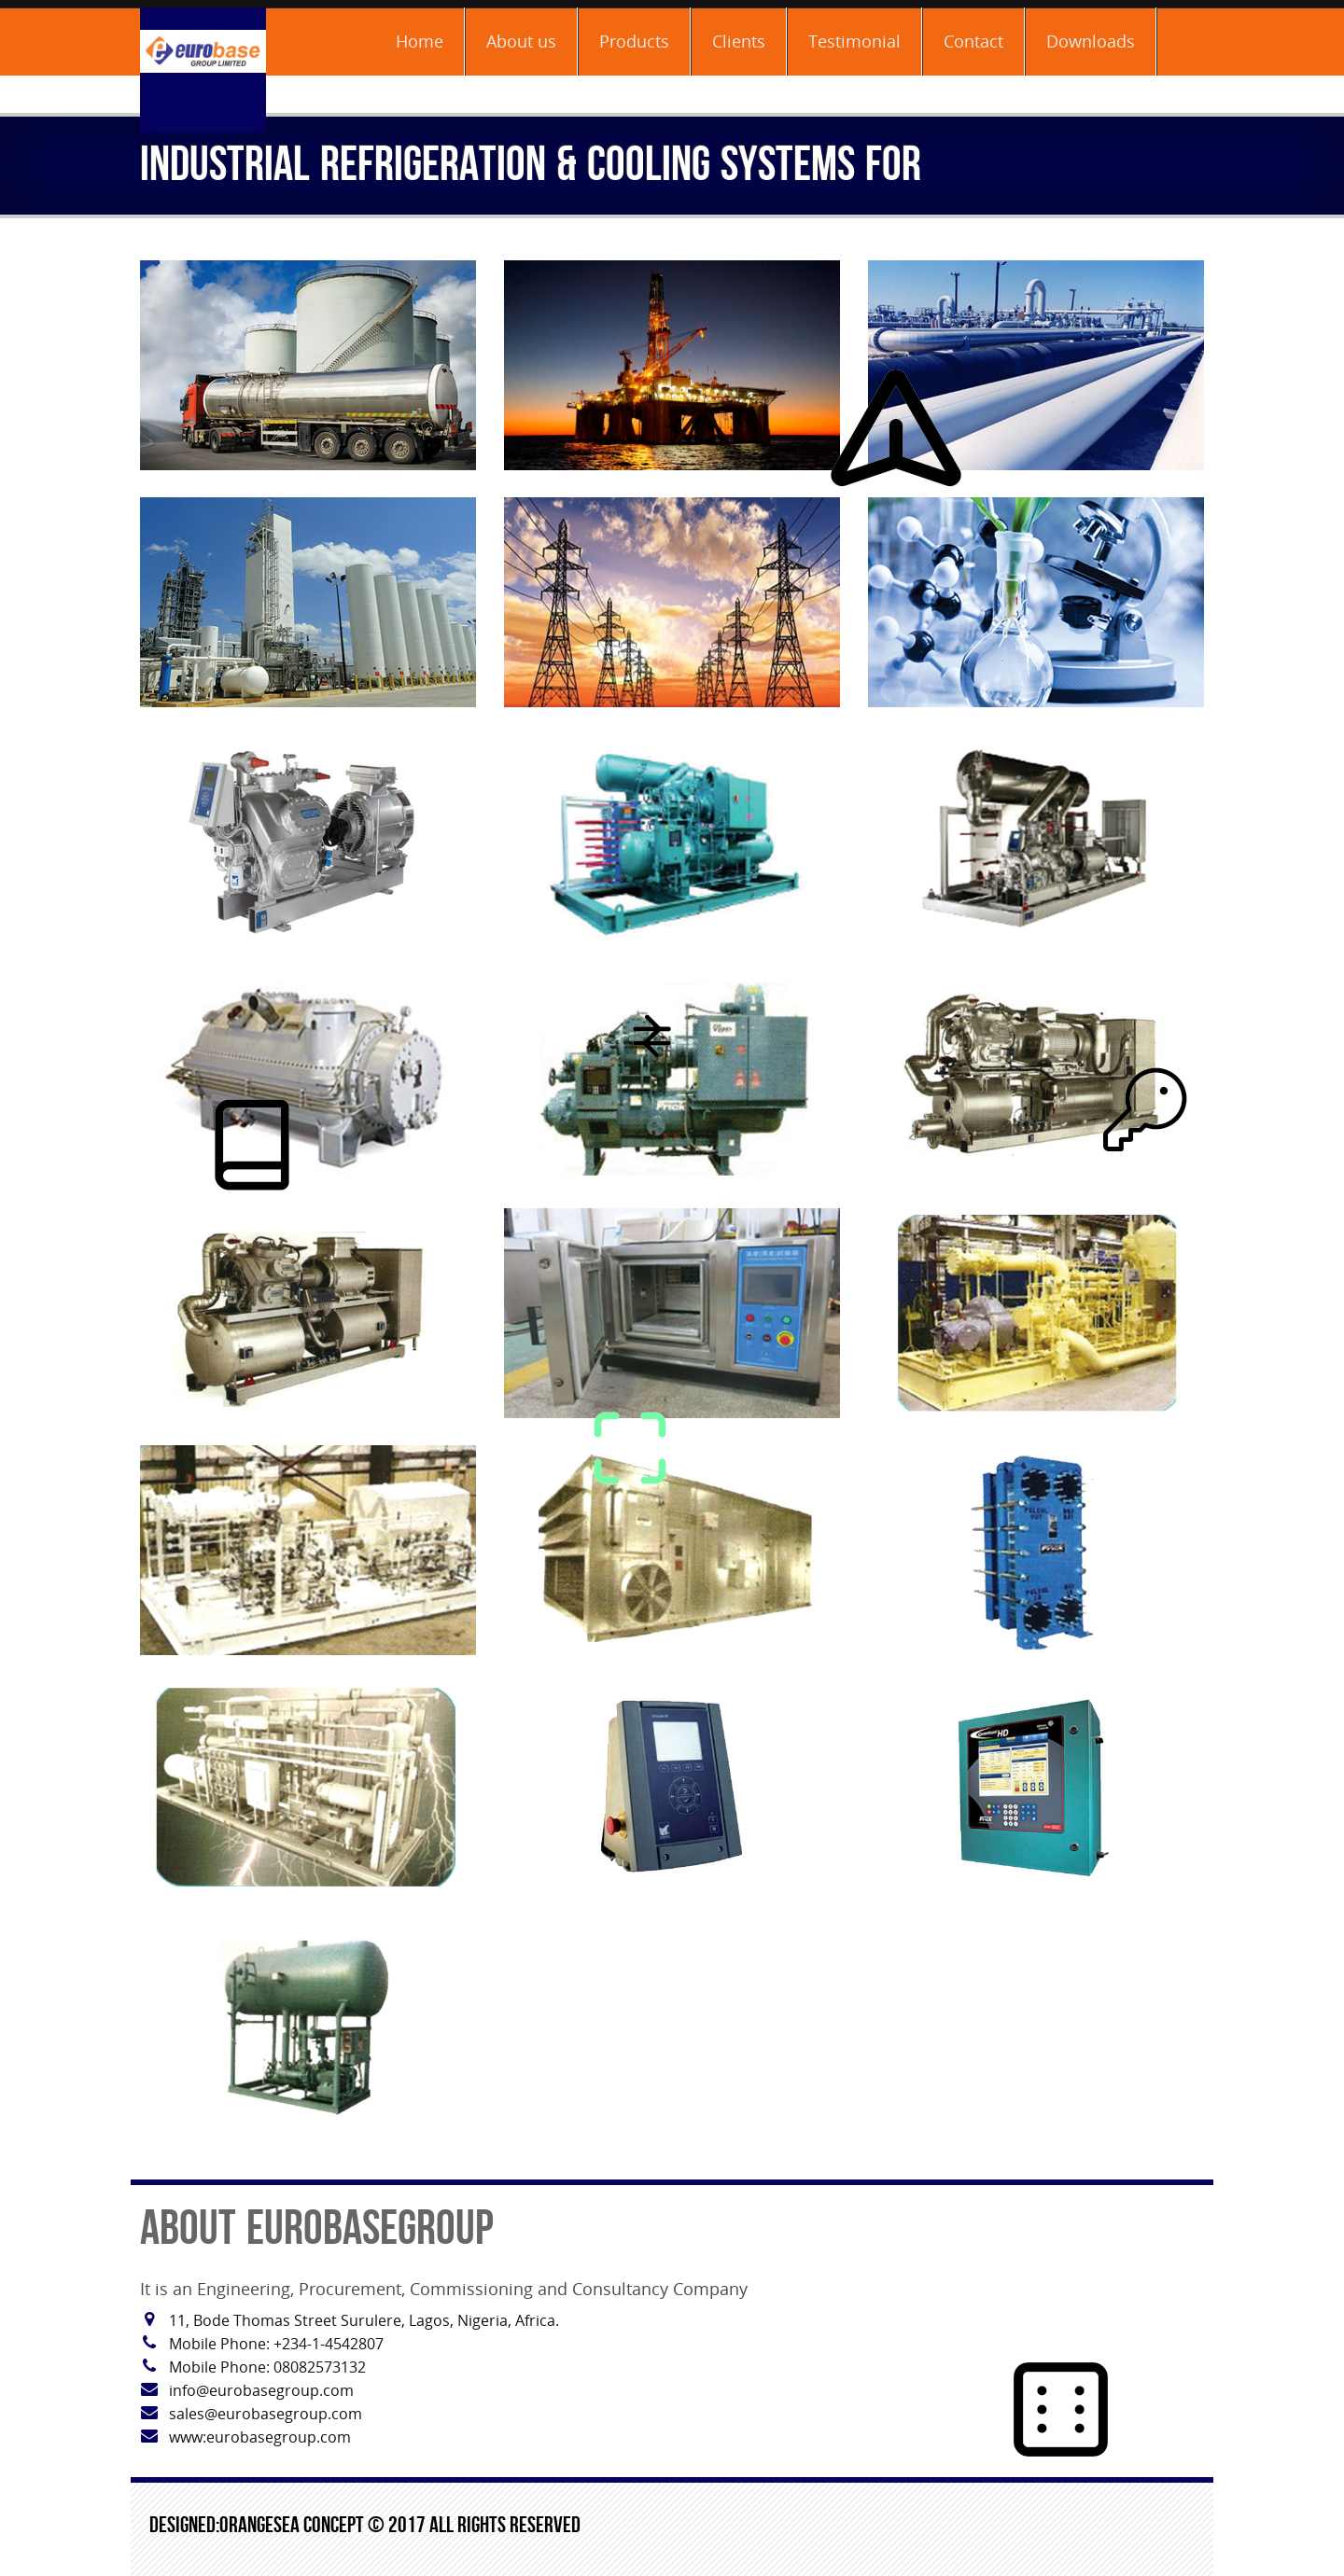  Describe the element at coordinates (1143, 1111) in the screenshot. I see `access security or password settings` at that location.